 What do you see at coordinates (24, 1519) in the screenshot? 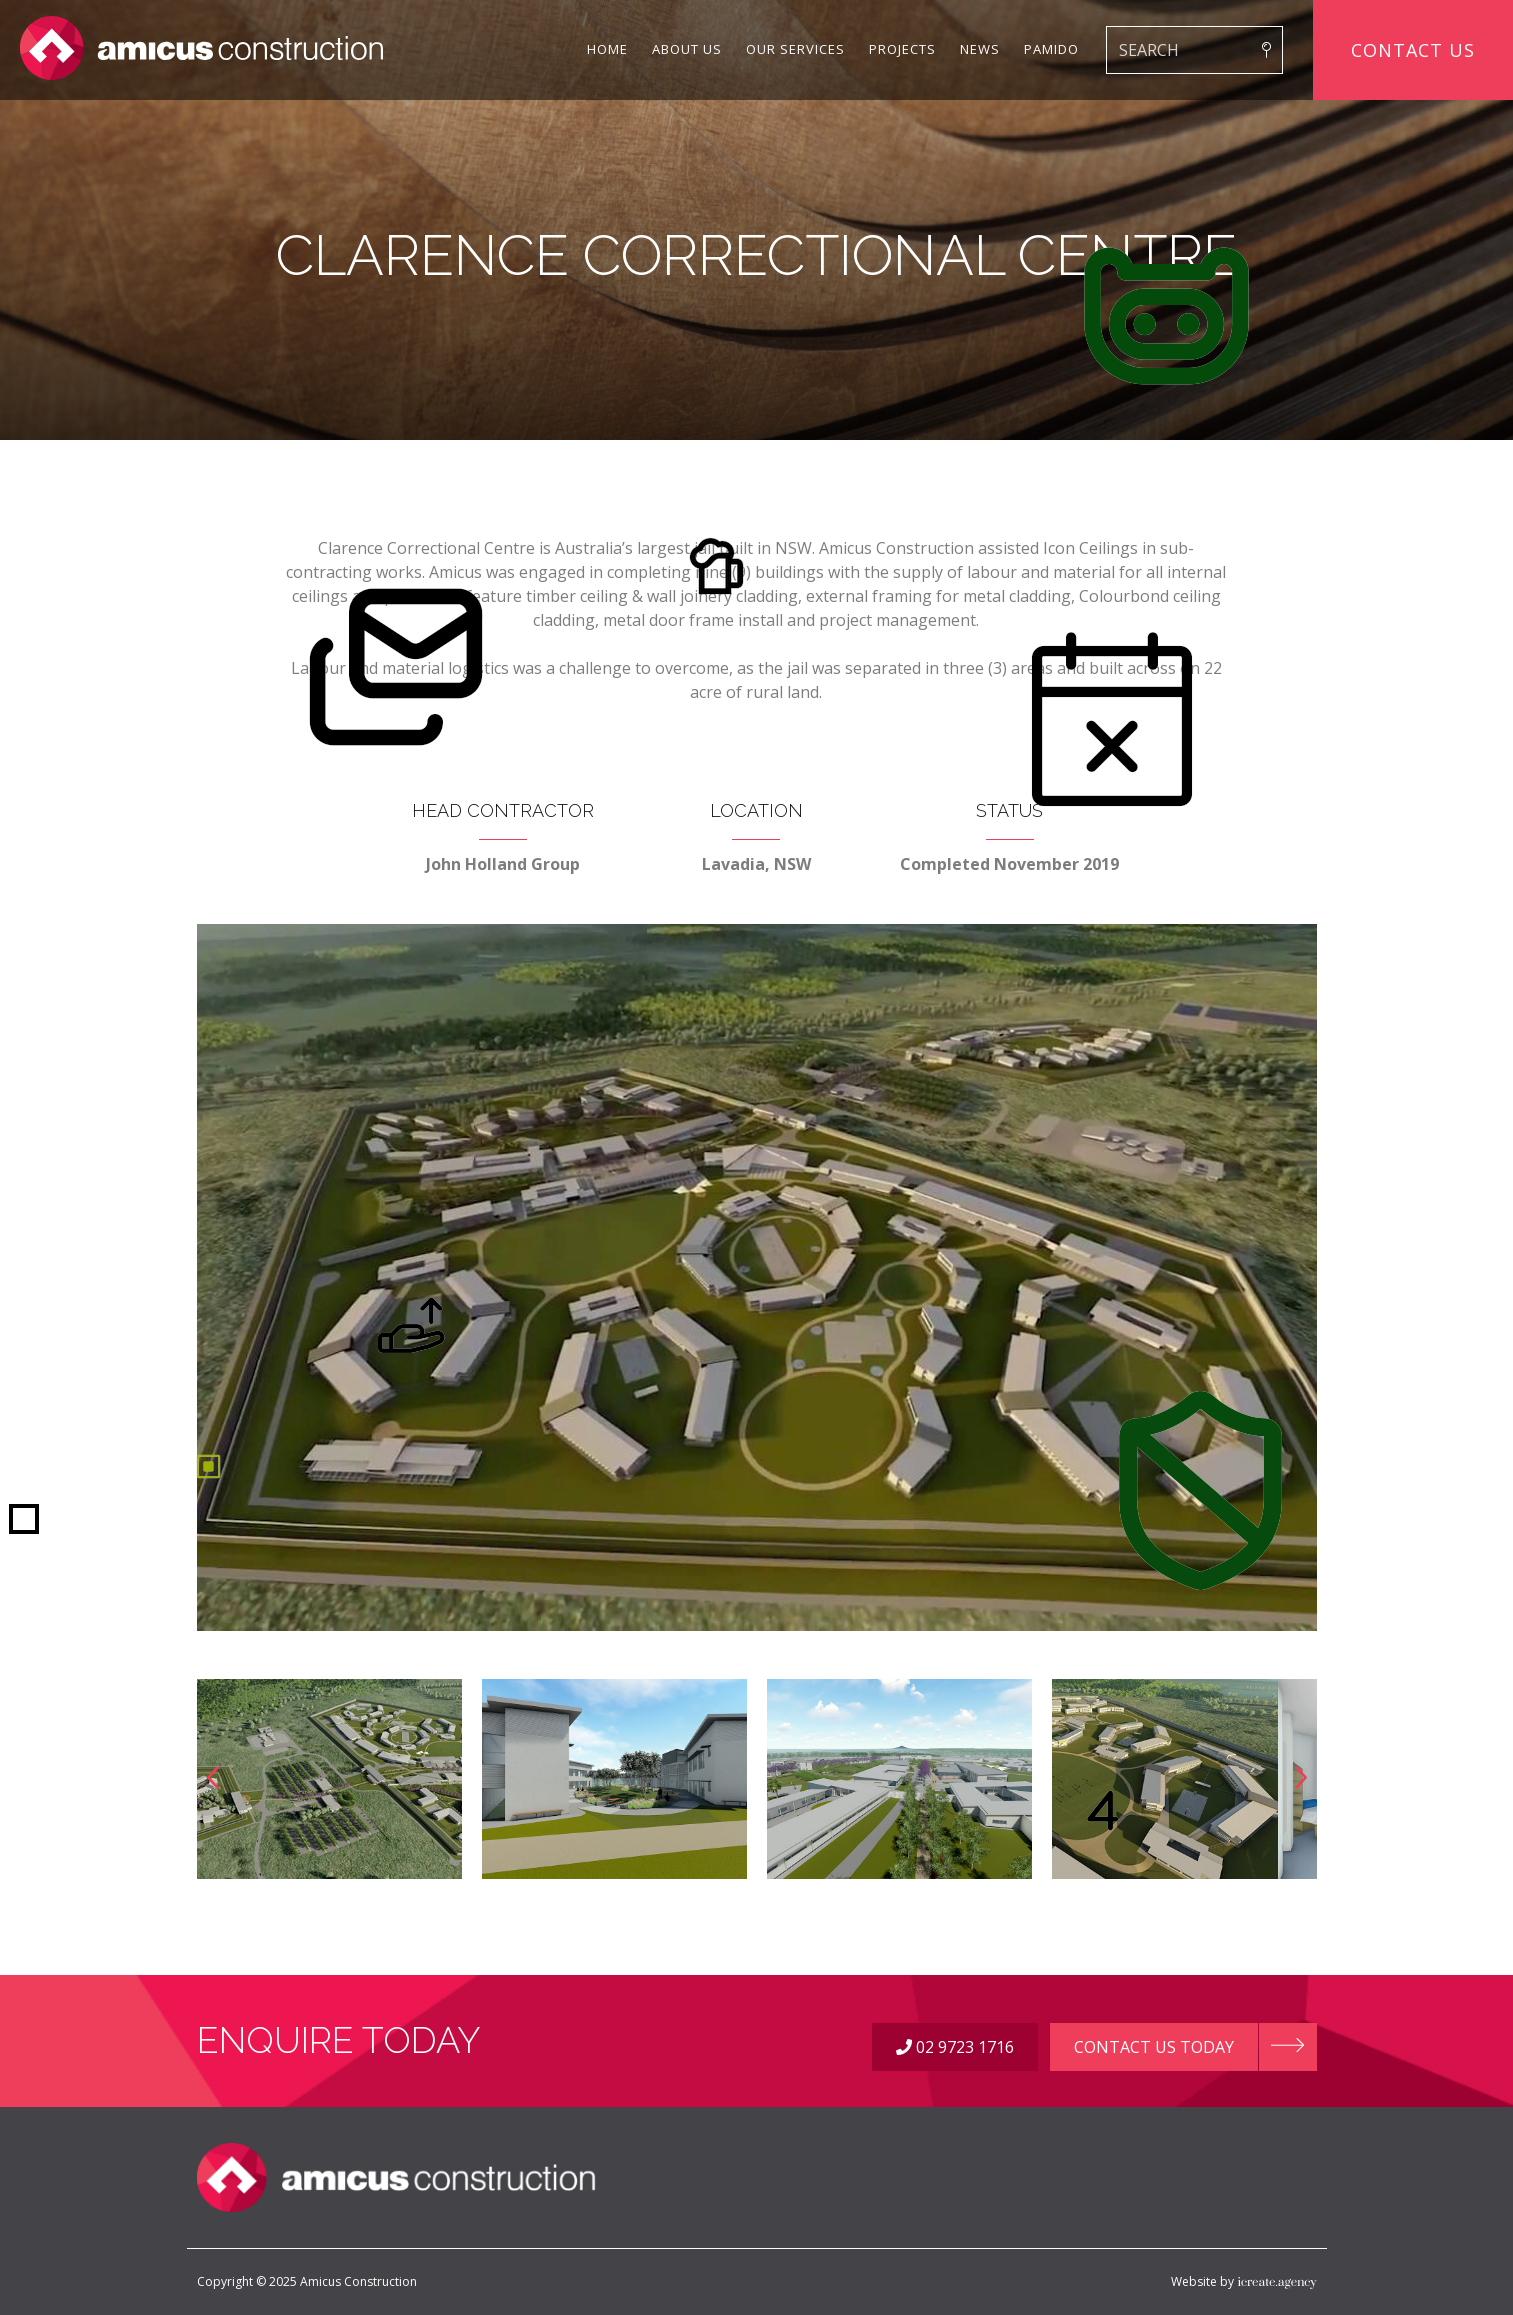
I see `crop image to square aspect ratio` at bounding box center [24, 1519].